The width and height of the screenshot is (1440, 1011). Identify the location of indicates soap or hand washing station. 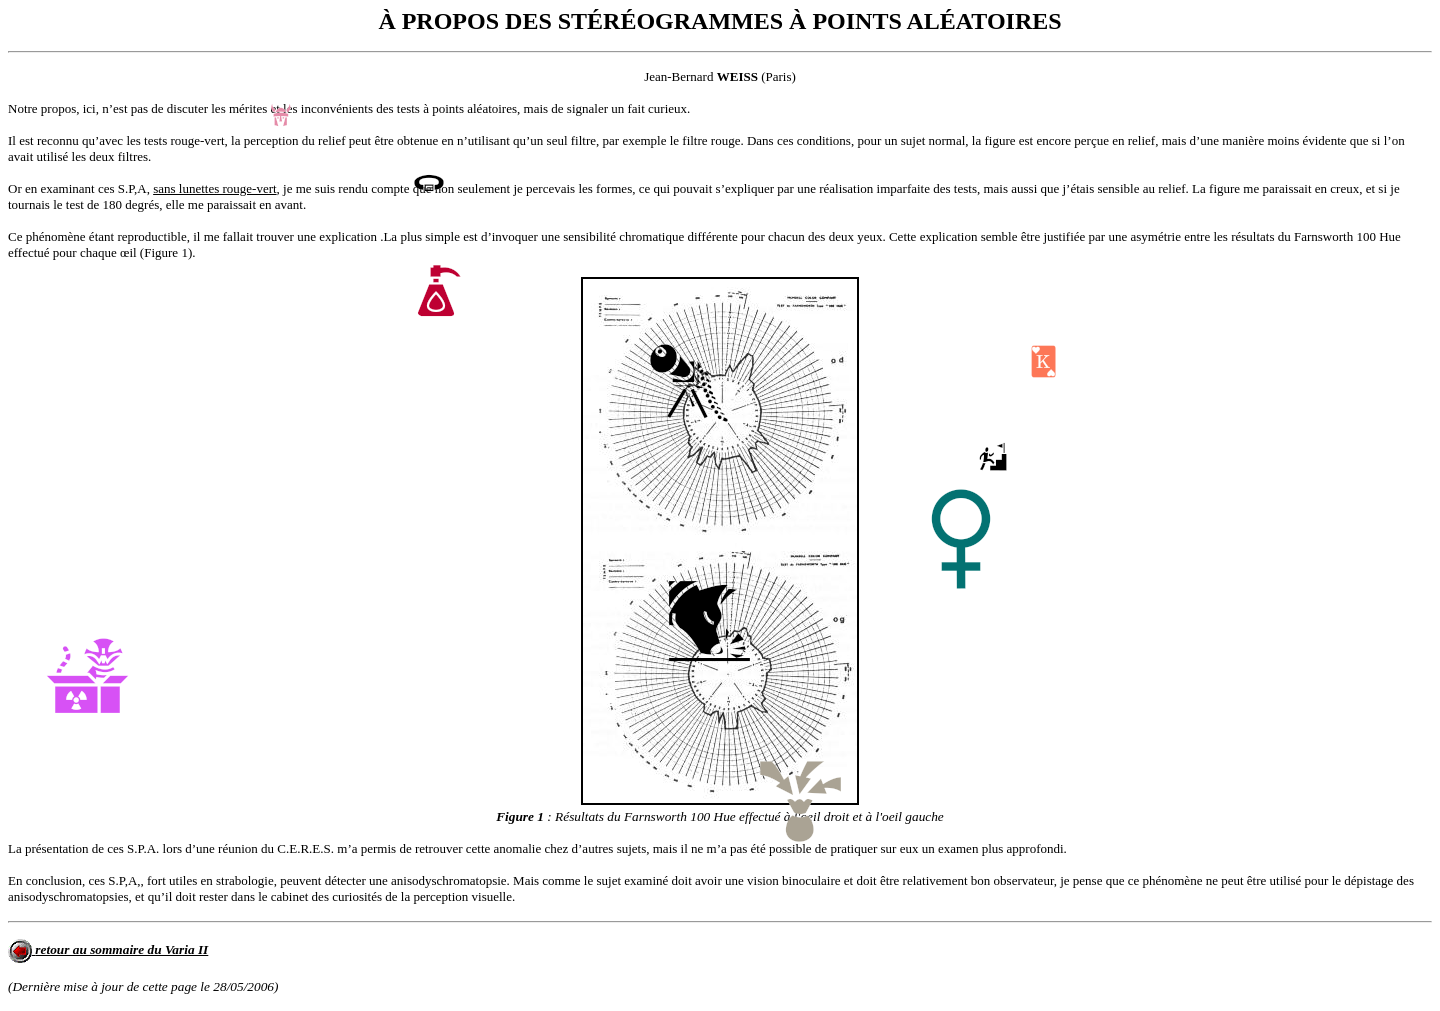
(436, 289).